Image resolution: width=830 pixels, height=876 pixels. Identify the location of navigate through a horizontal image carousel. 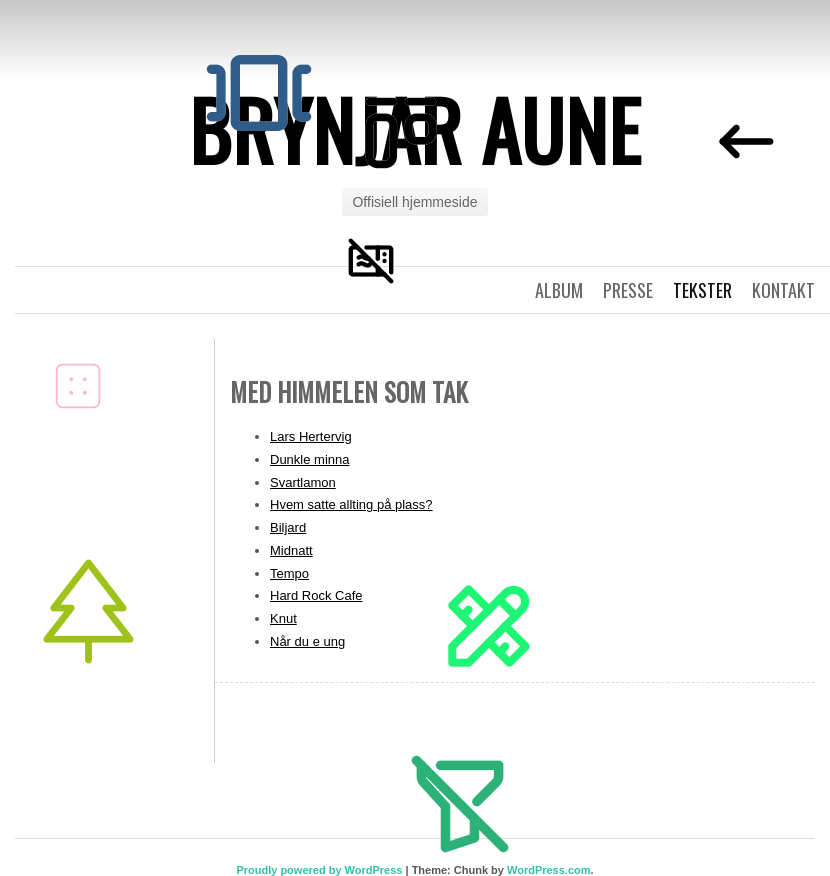
(259, 93).